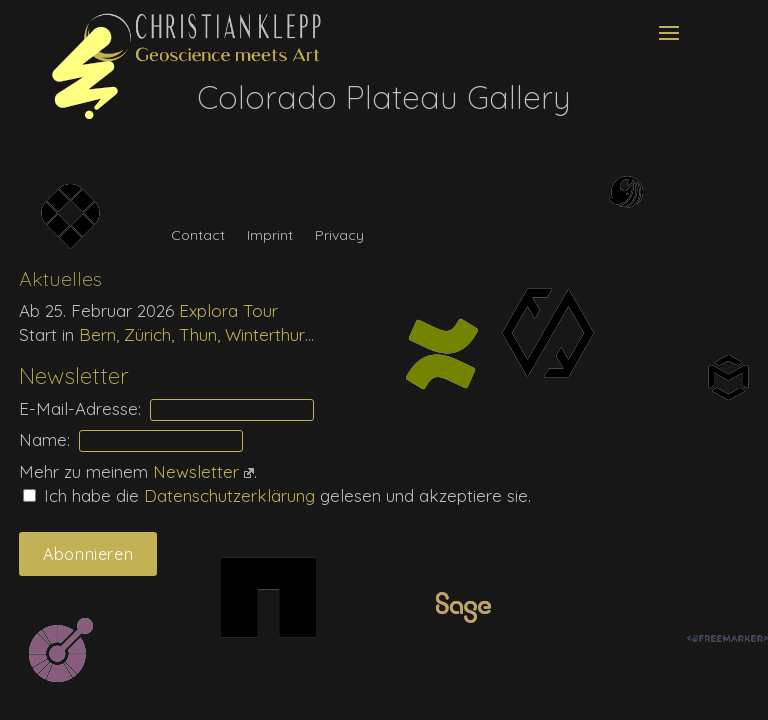 Image resolution: width=768 pixels, height=720 pixels. I want to click on NetApp company logo, so click(268, 597).